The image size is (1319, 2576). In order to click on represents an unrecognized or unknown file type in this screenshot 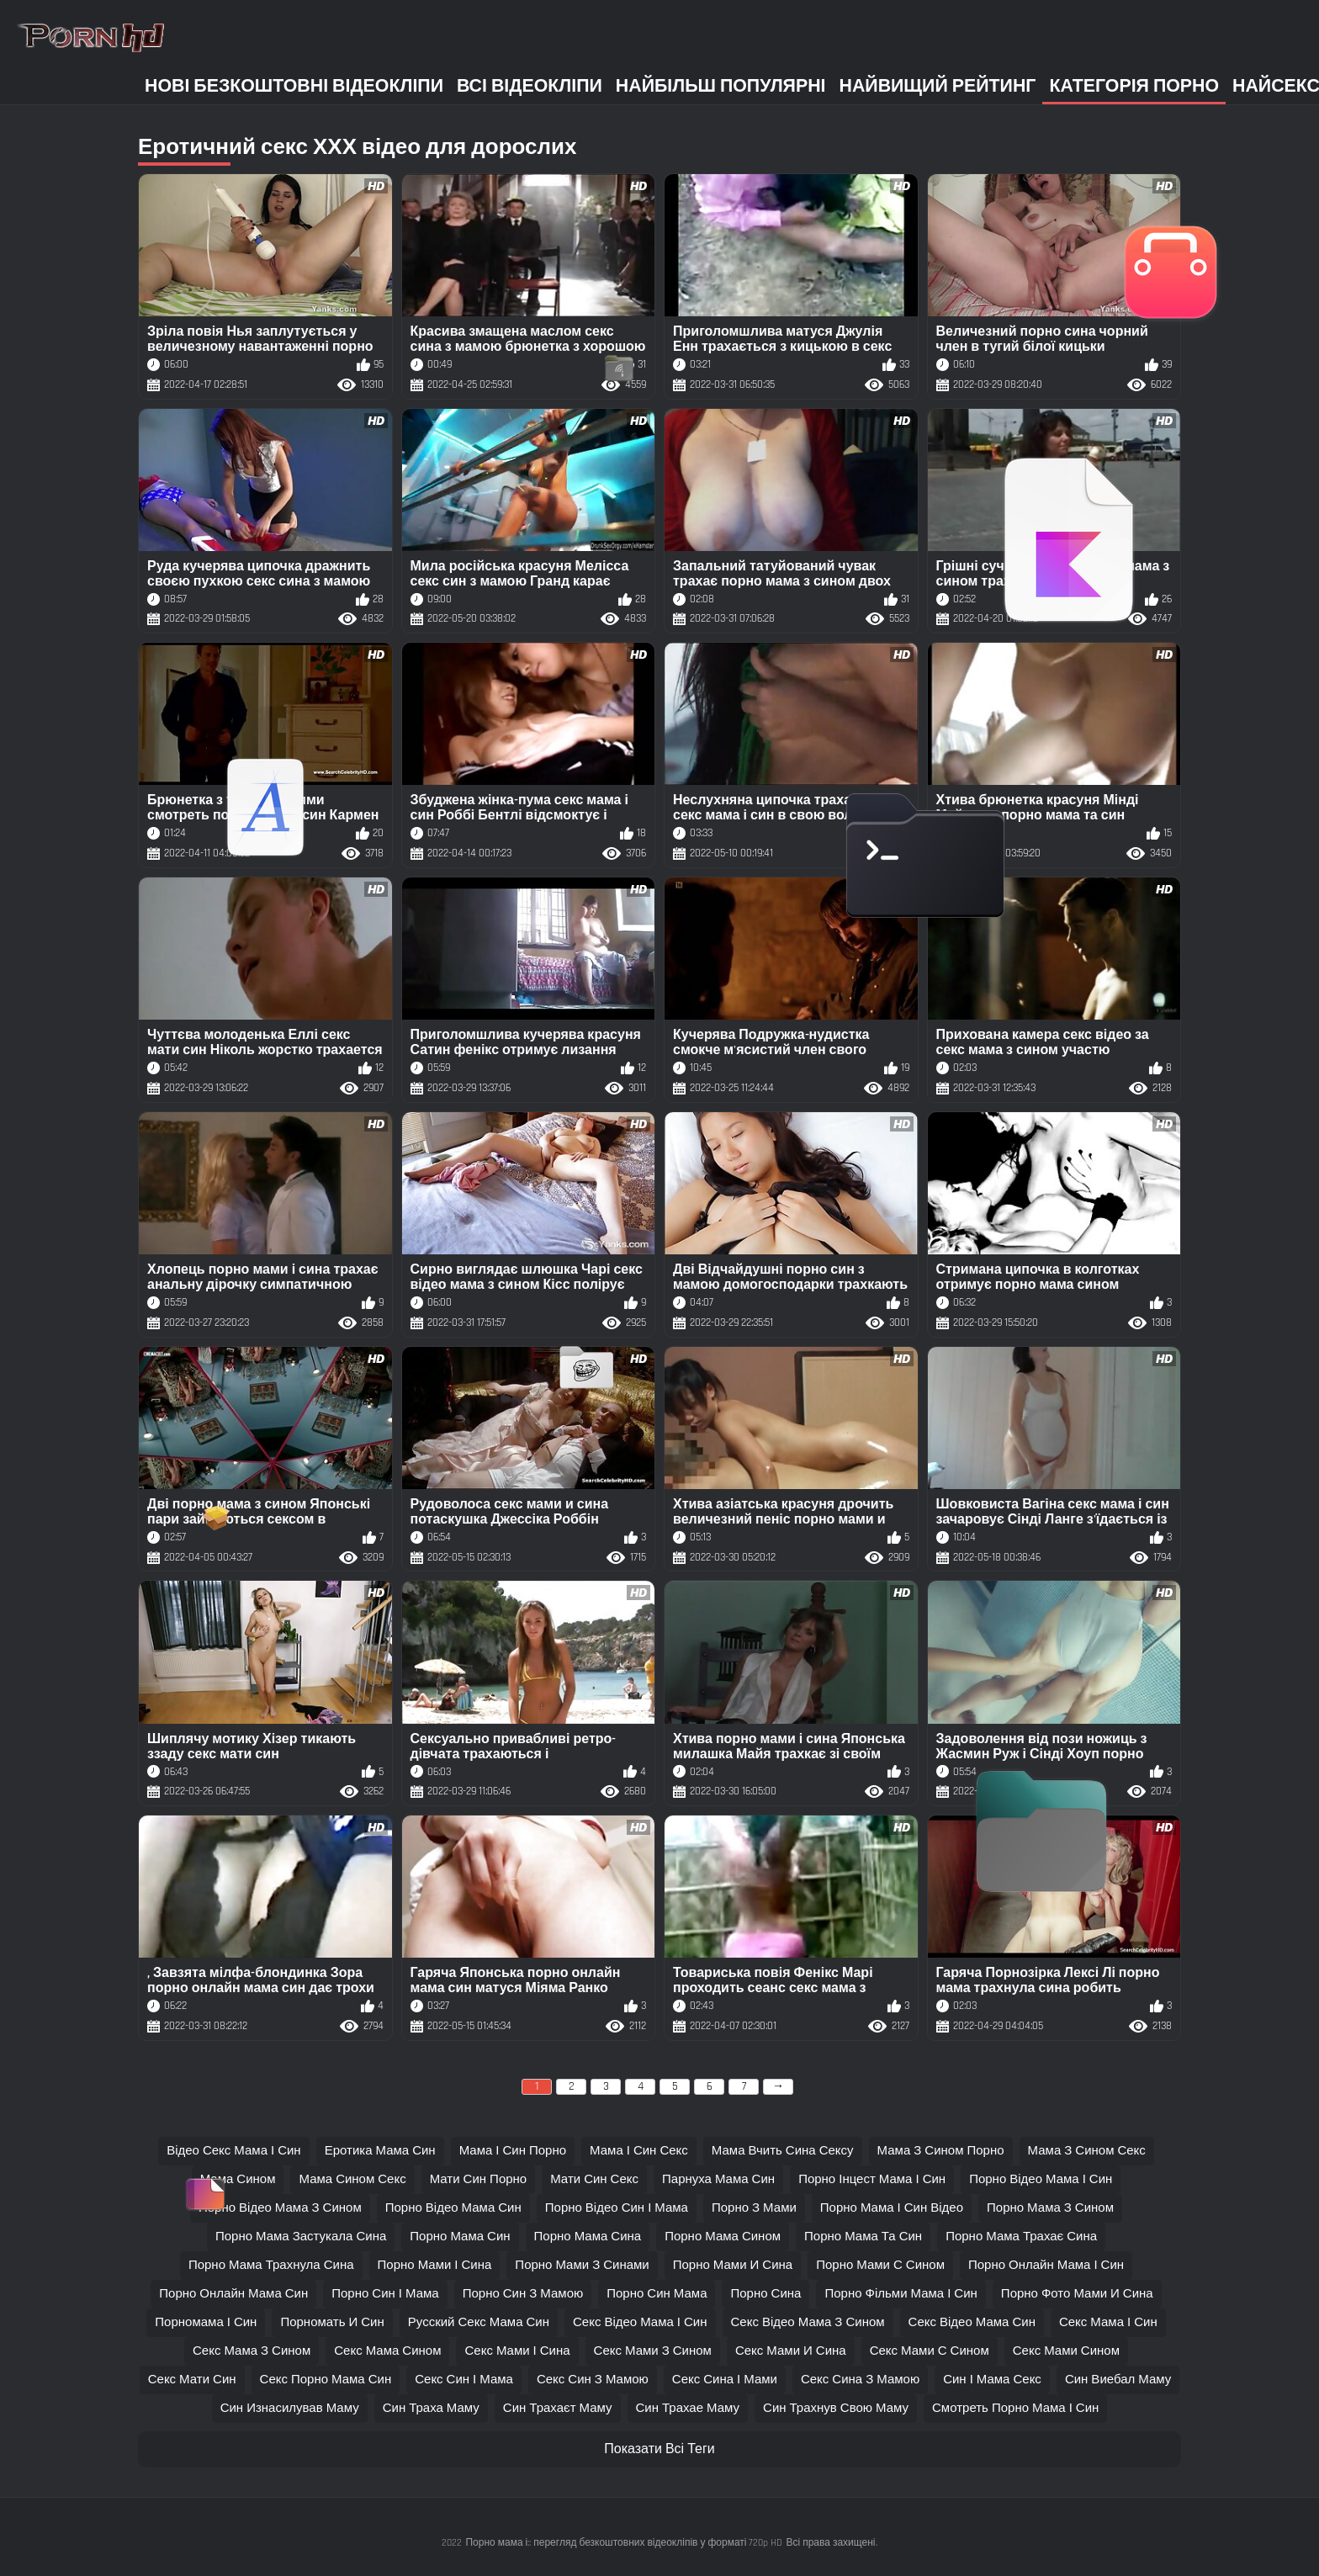, I will do `click(458, 440)`.